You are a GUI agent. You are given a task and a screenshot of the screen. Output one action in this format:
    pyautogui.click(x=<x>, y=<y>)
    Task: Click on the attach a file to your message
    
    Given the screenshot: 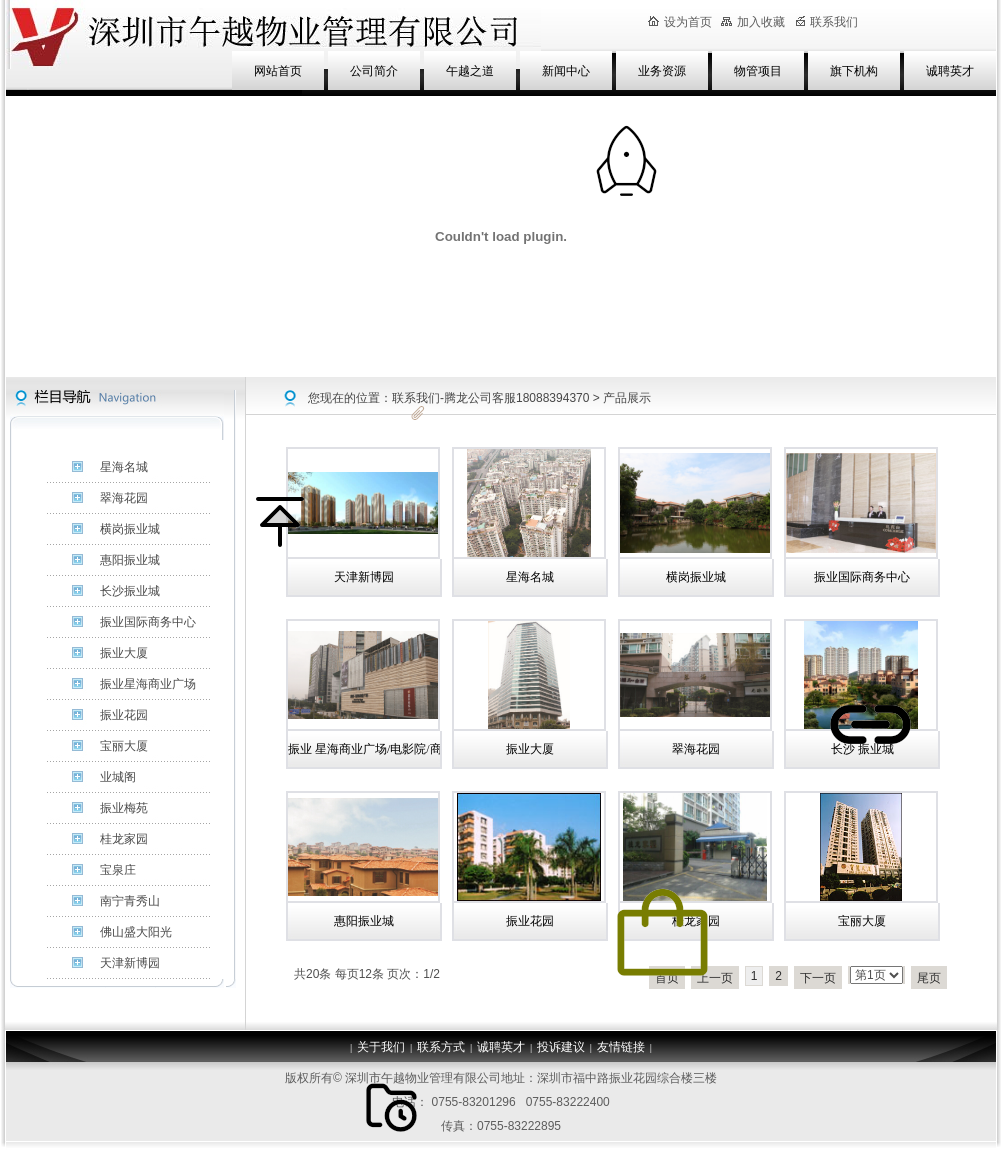 What is the action you would take?
    pyautogui.click(x=418, y=413)
    